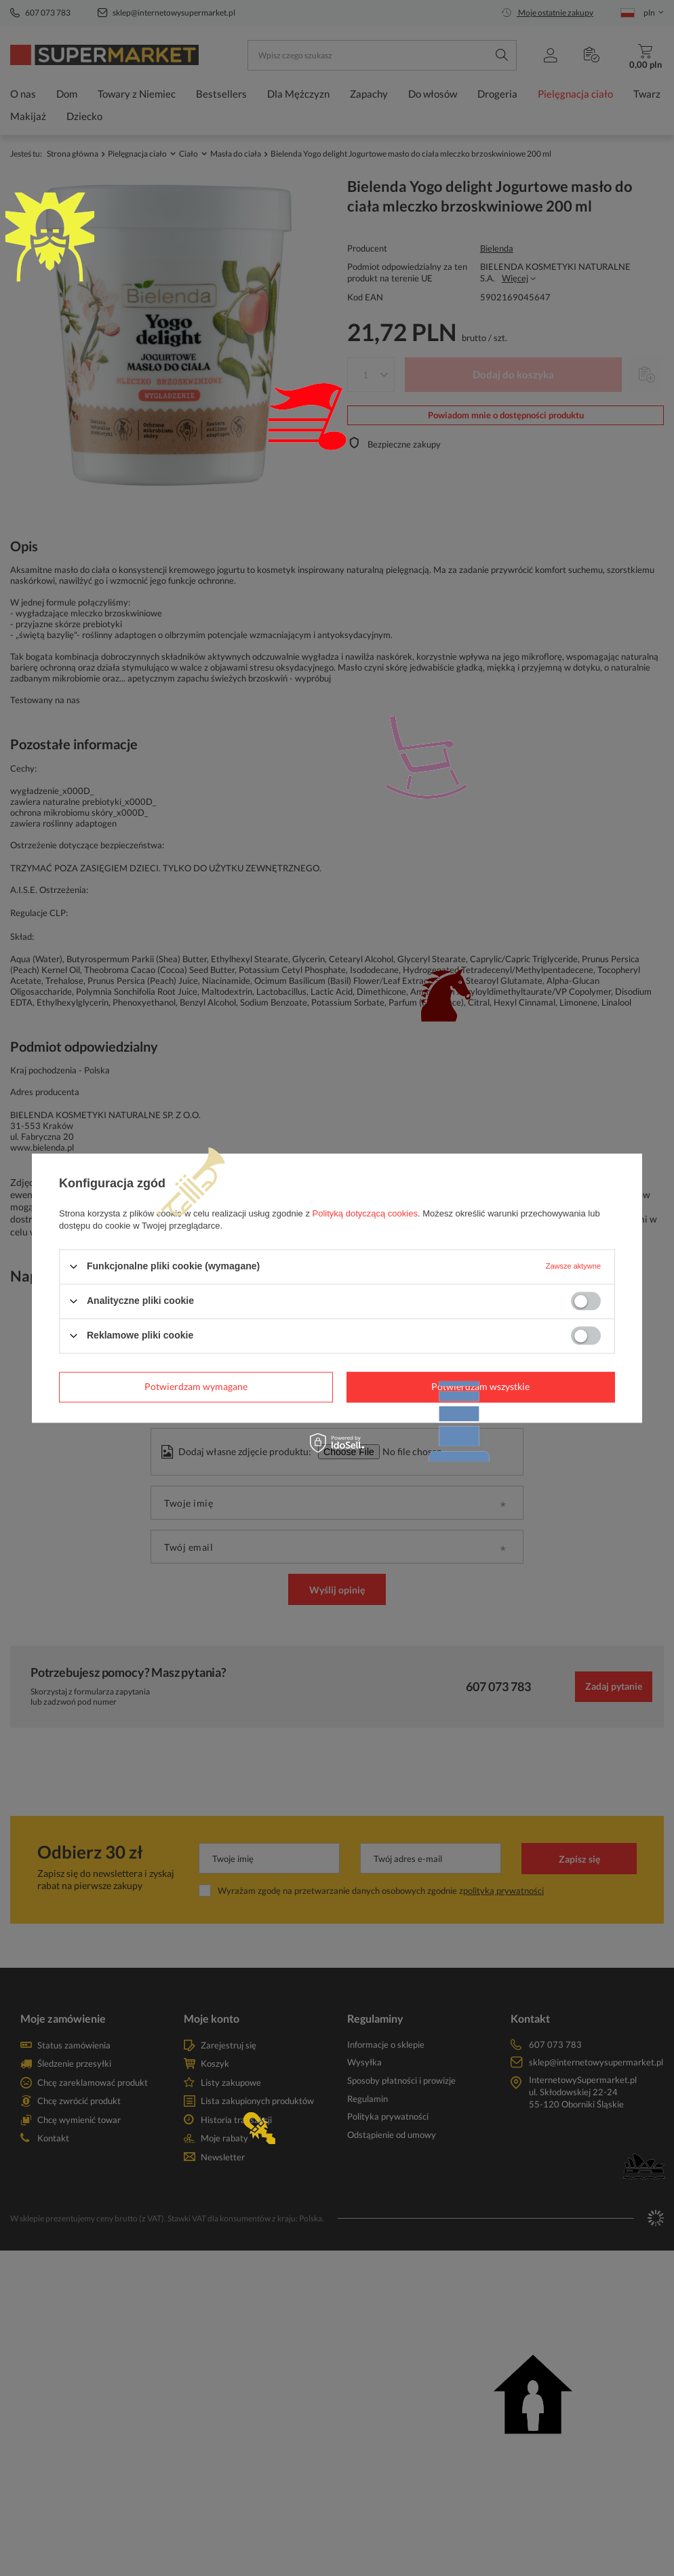 This screenshot has width=674, height=2576. I want to click on select the knight piece in a chess game, so click(448, 995).